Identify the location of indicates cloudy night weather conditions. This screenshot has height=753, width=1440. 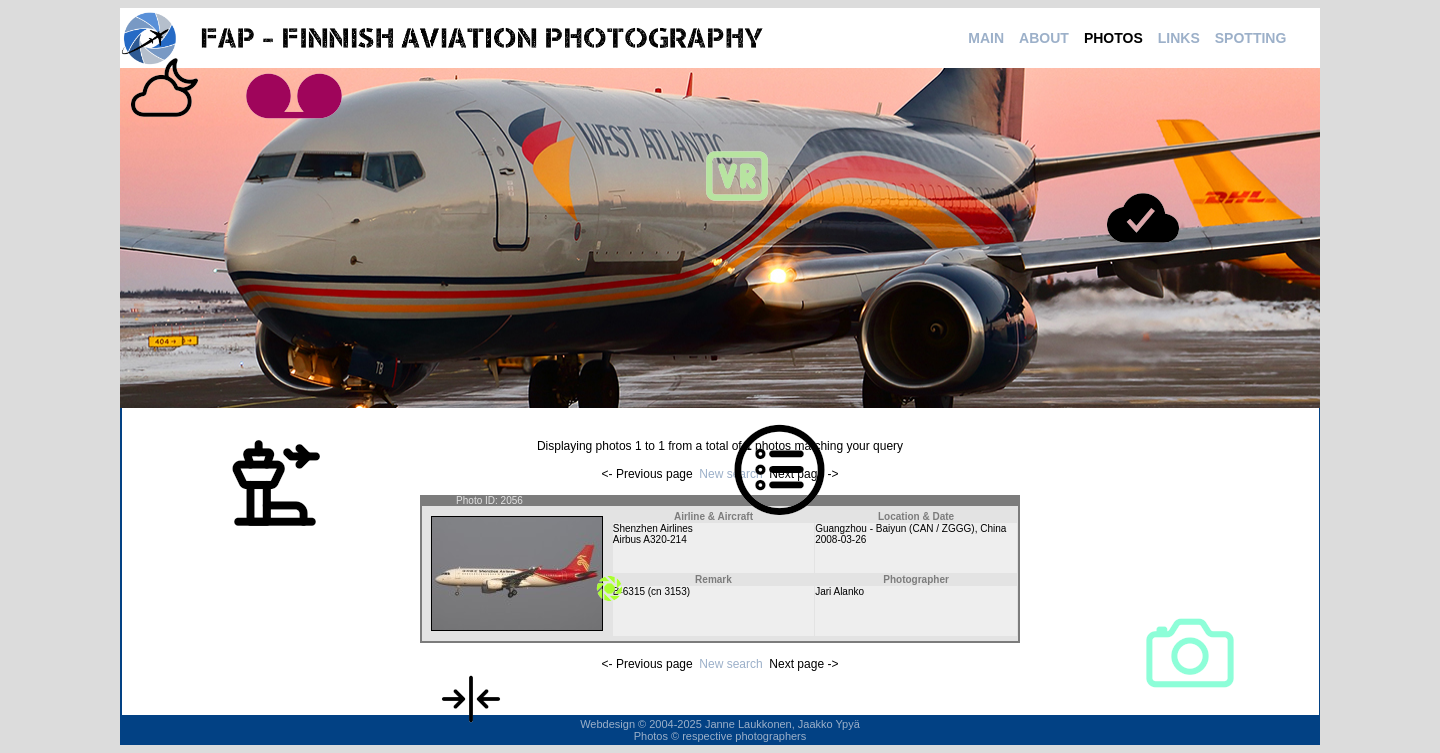
(164, 87).